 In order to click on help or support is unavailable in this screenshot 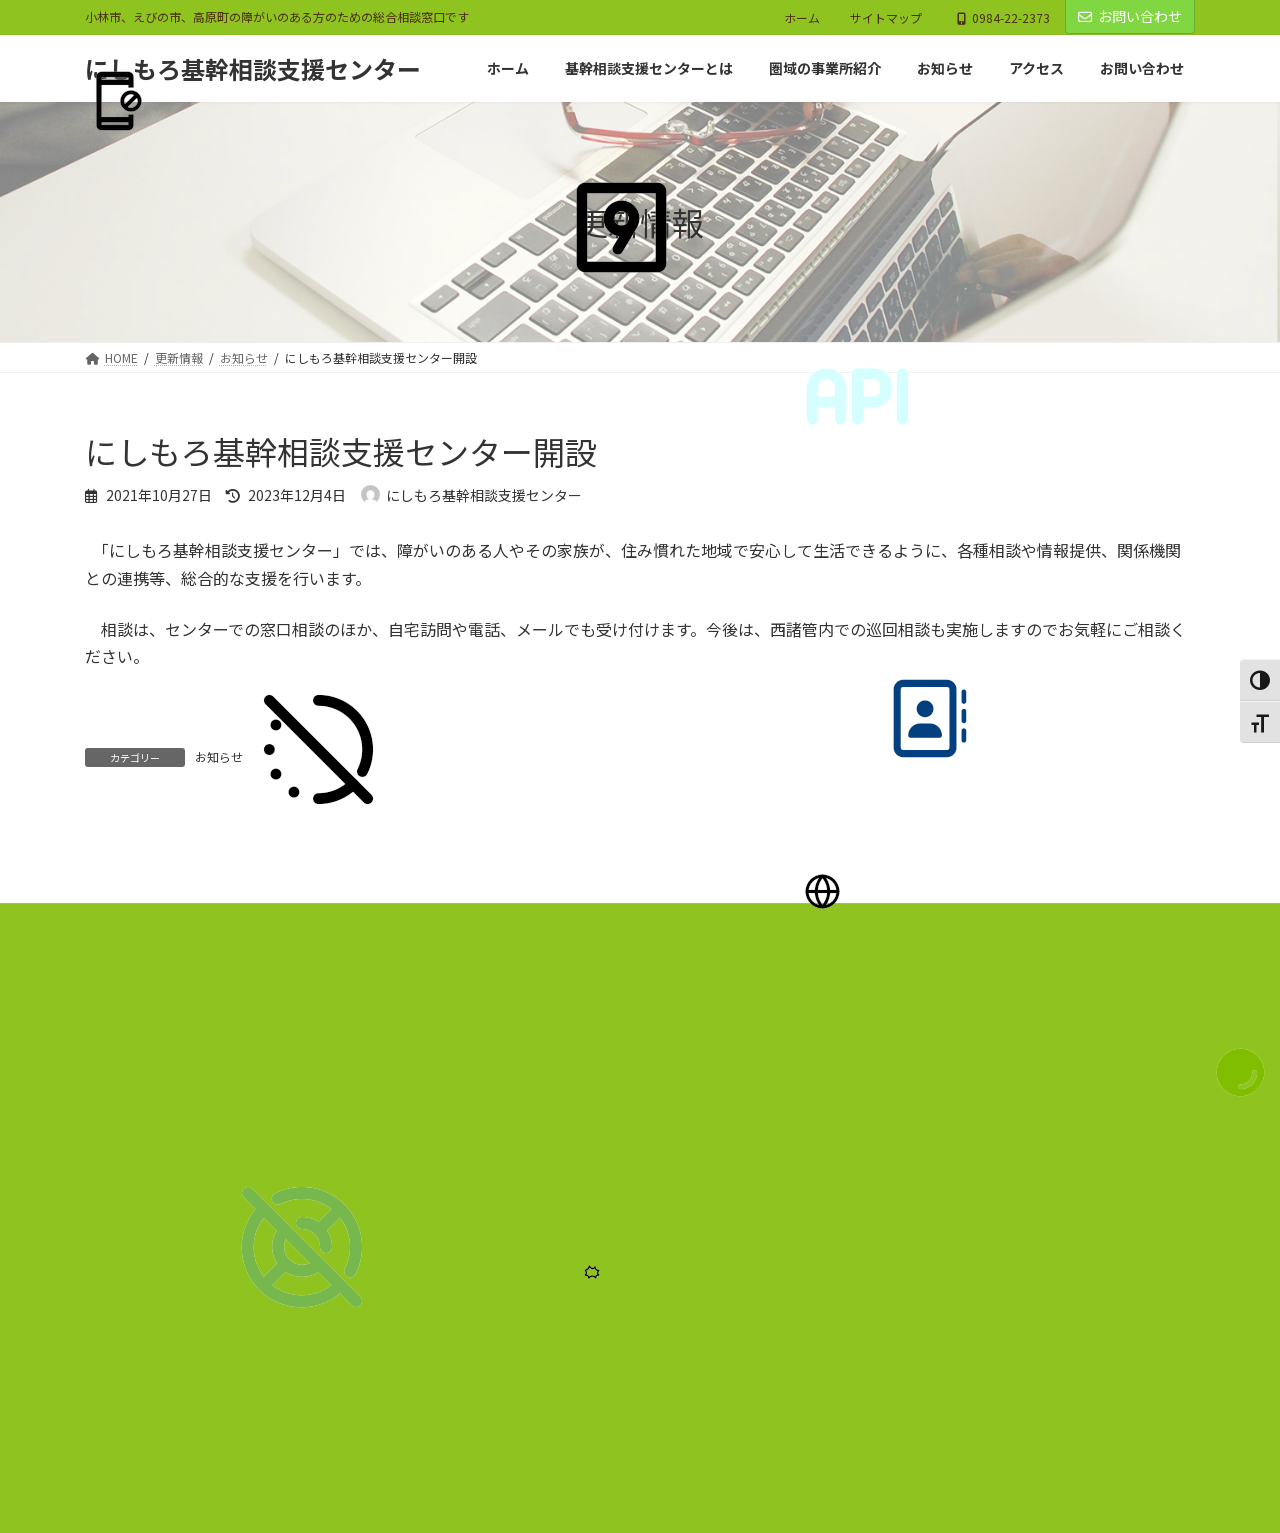, I will do `click(302, 1247)`.